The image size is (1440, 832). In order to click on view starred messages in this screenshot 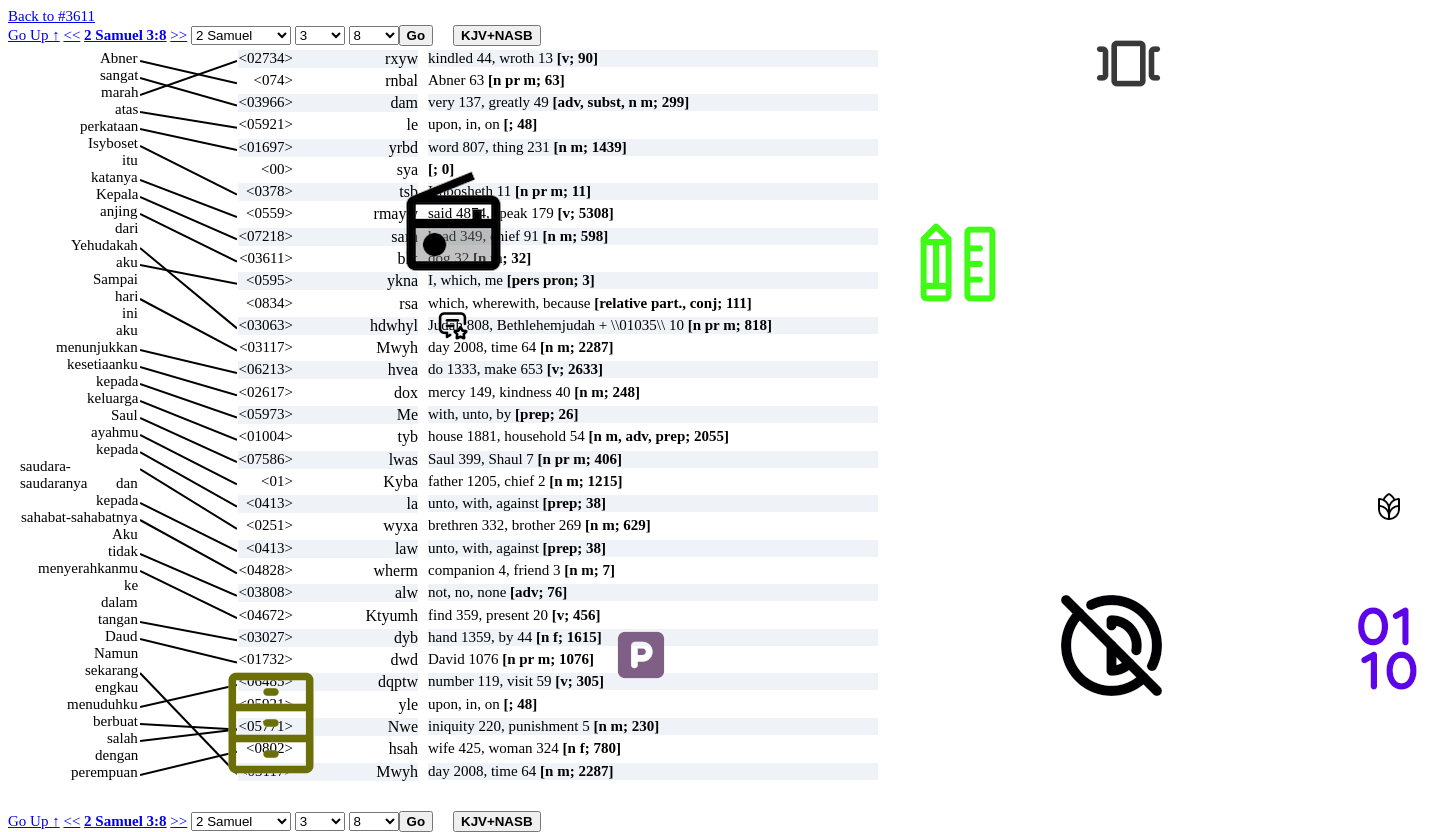, I will do `click(452, 324)`.